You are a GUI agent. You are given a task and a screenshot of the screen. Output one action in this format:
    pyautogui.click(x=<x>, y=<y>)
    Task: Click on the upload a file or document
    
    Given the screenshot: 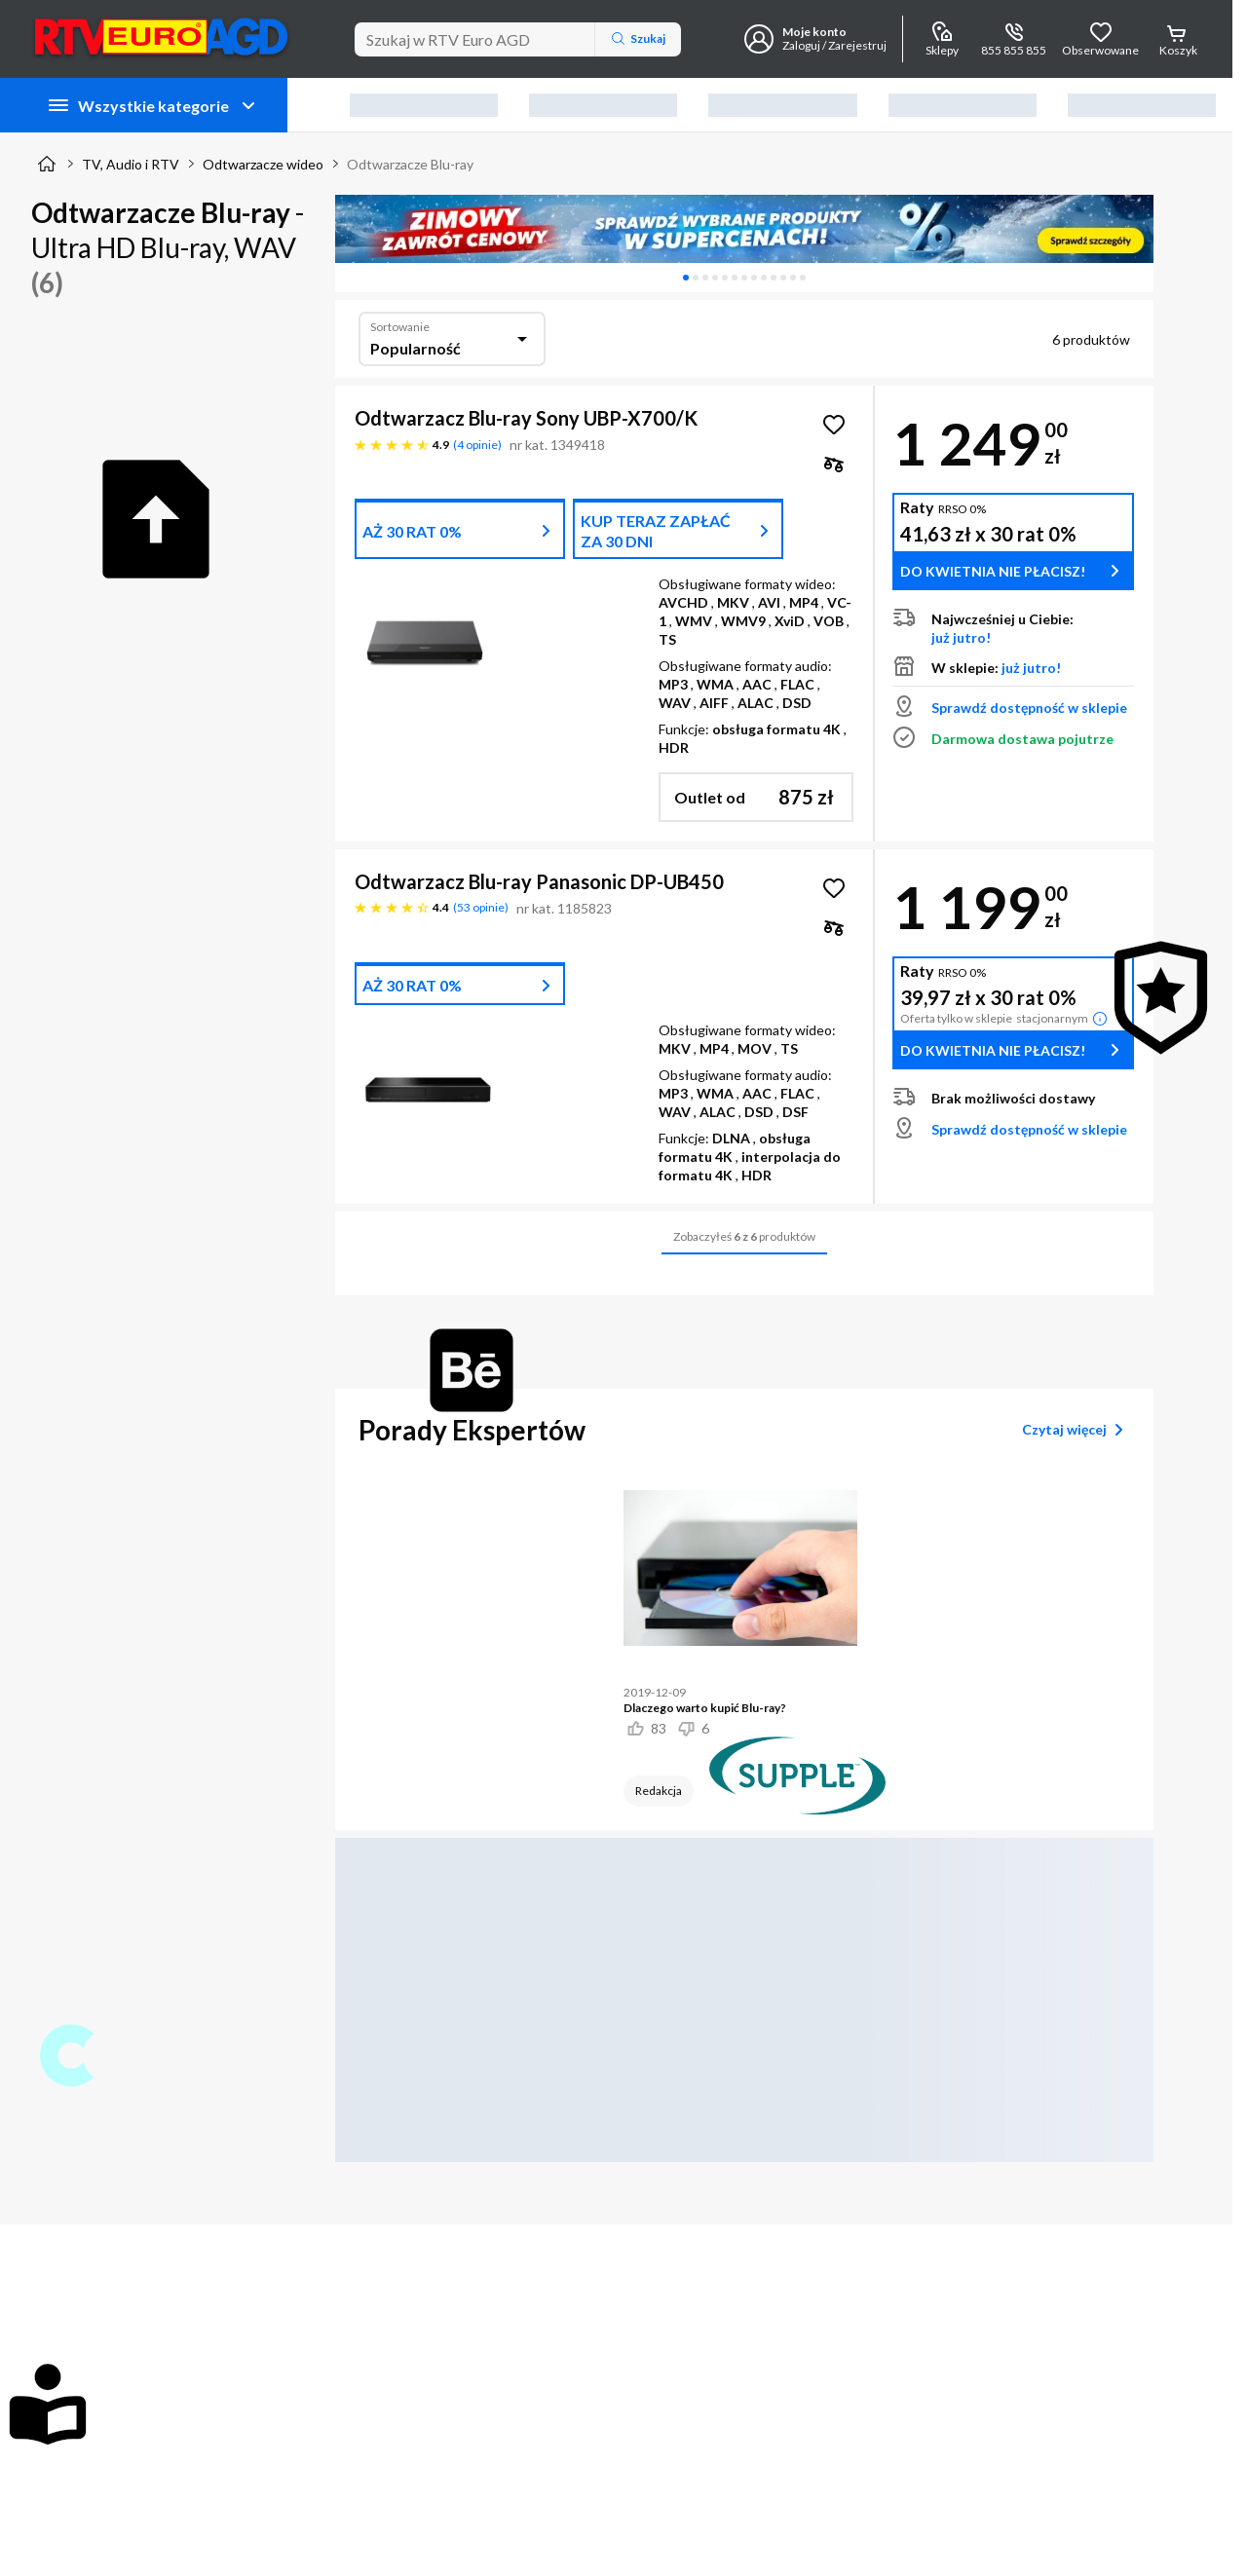 What is the action you would take?
    pyautogui.click(x=156, y=519)
    